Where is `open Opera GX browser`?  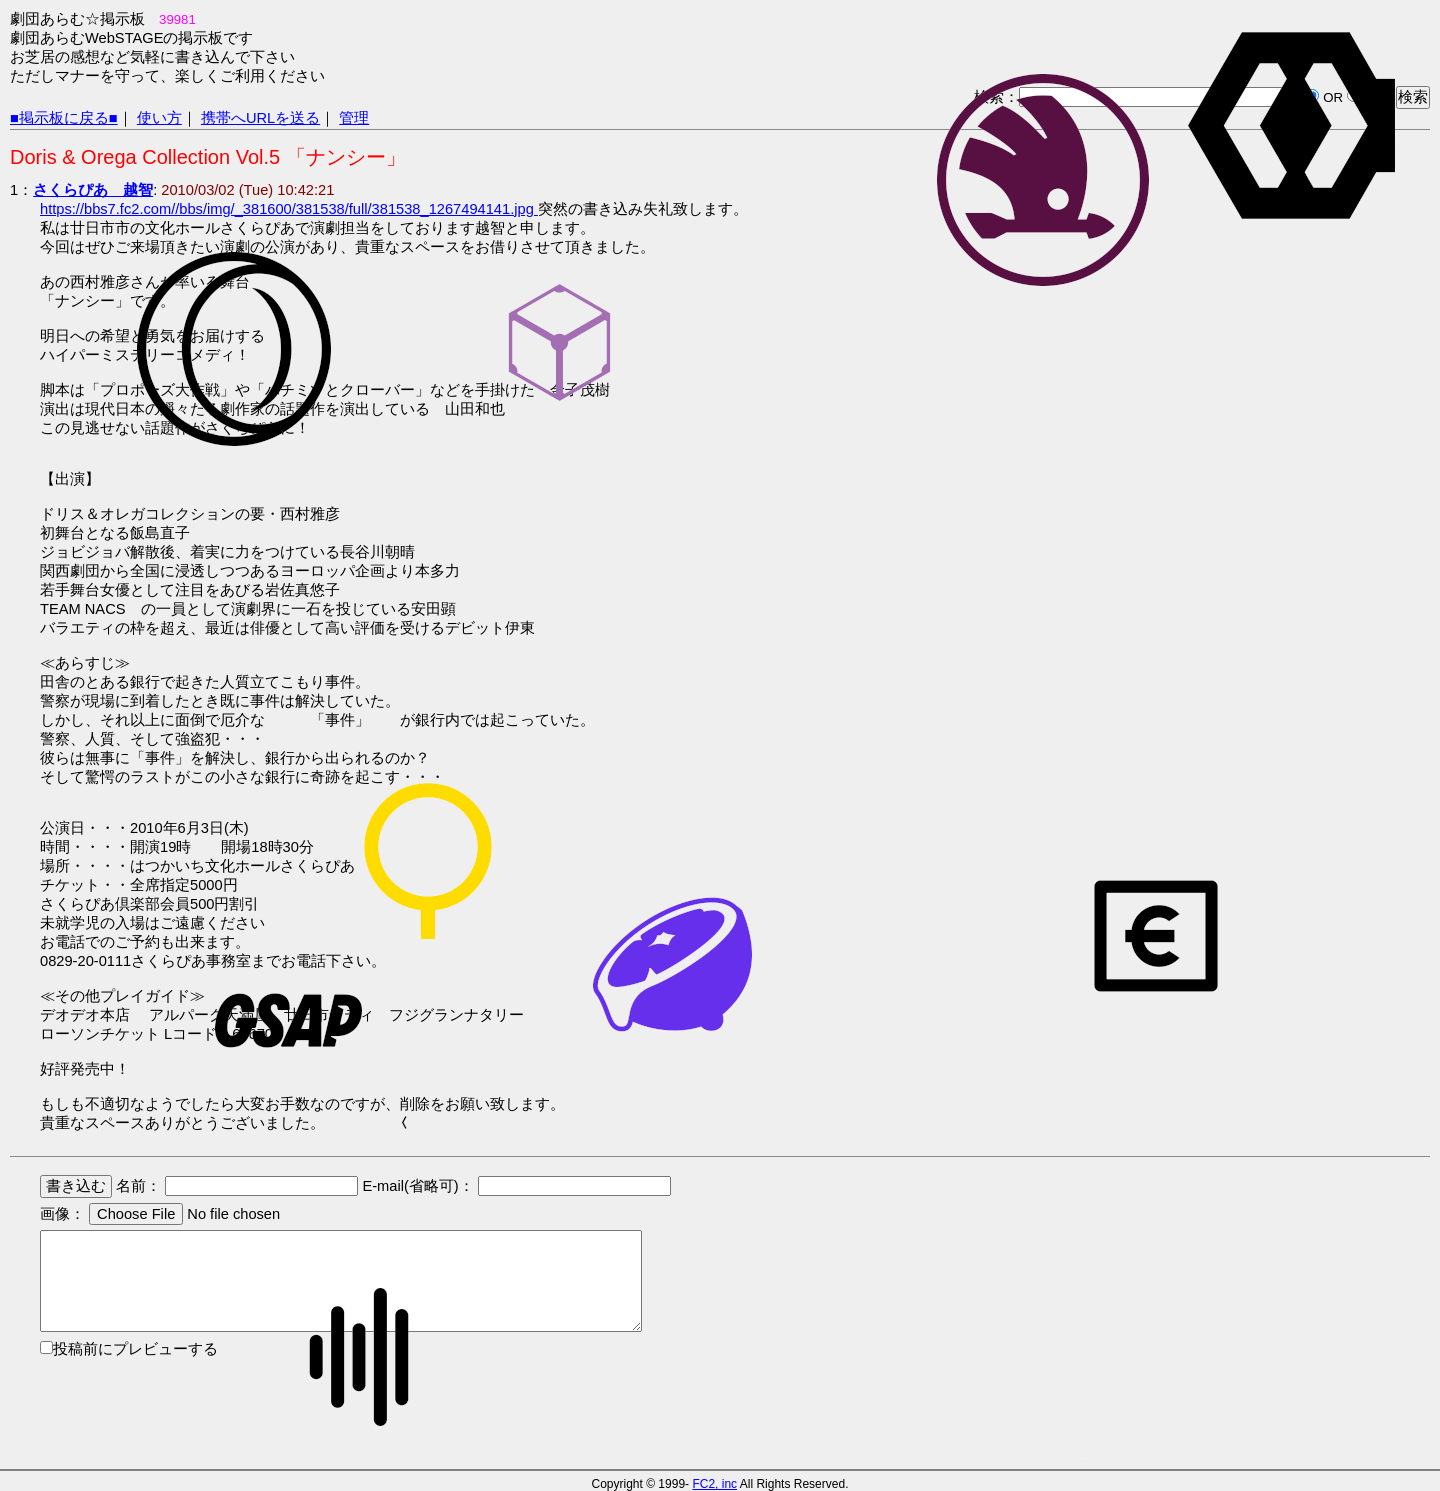 open Opera GX browser is located at coordinates (234, 349).